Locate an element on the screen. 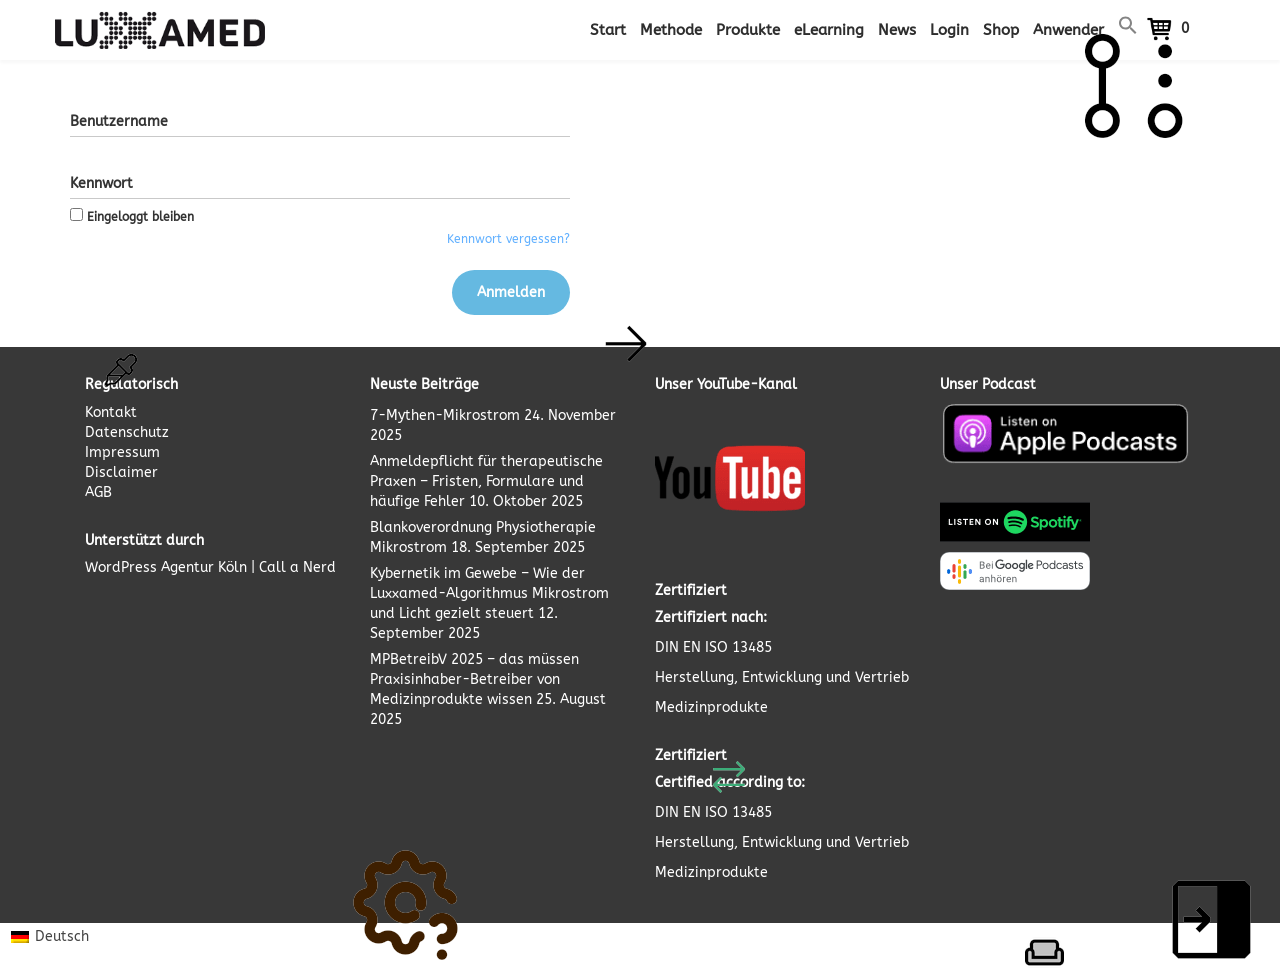 The image size is (1280, 980). swap or exchange items is located at coordinates (729, 777).